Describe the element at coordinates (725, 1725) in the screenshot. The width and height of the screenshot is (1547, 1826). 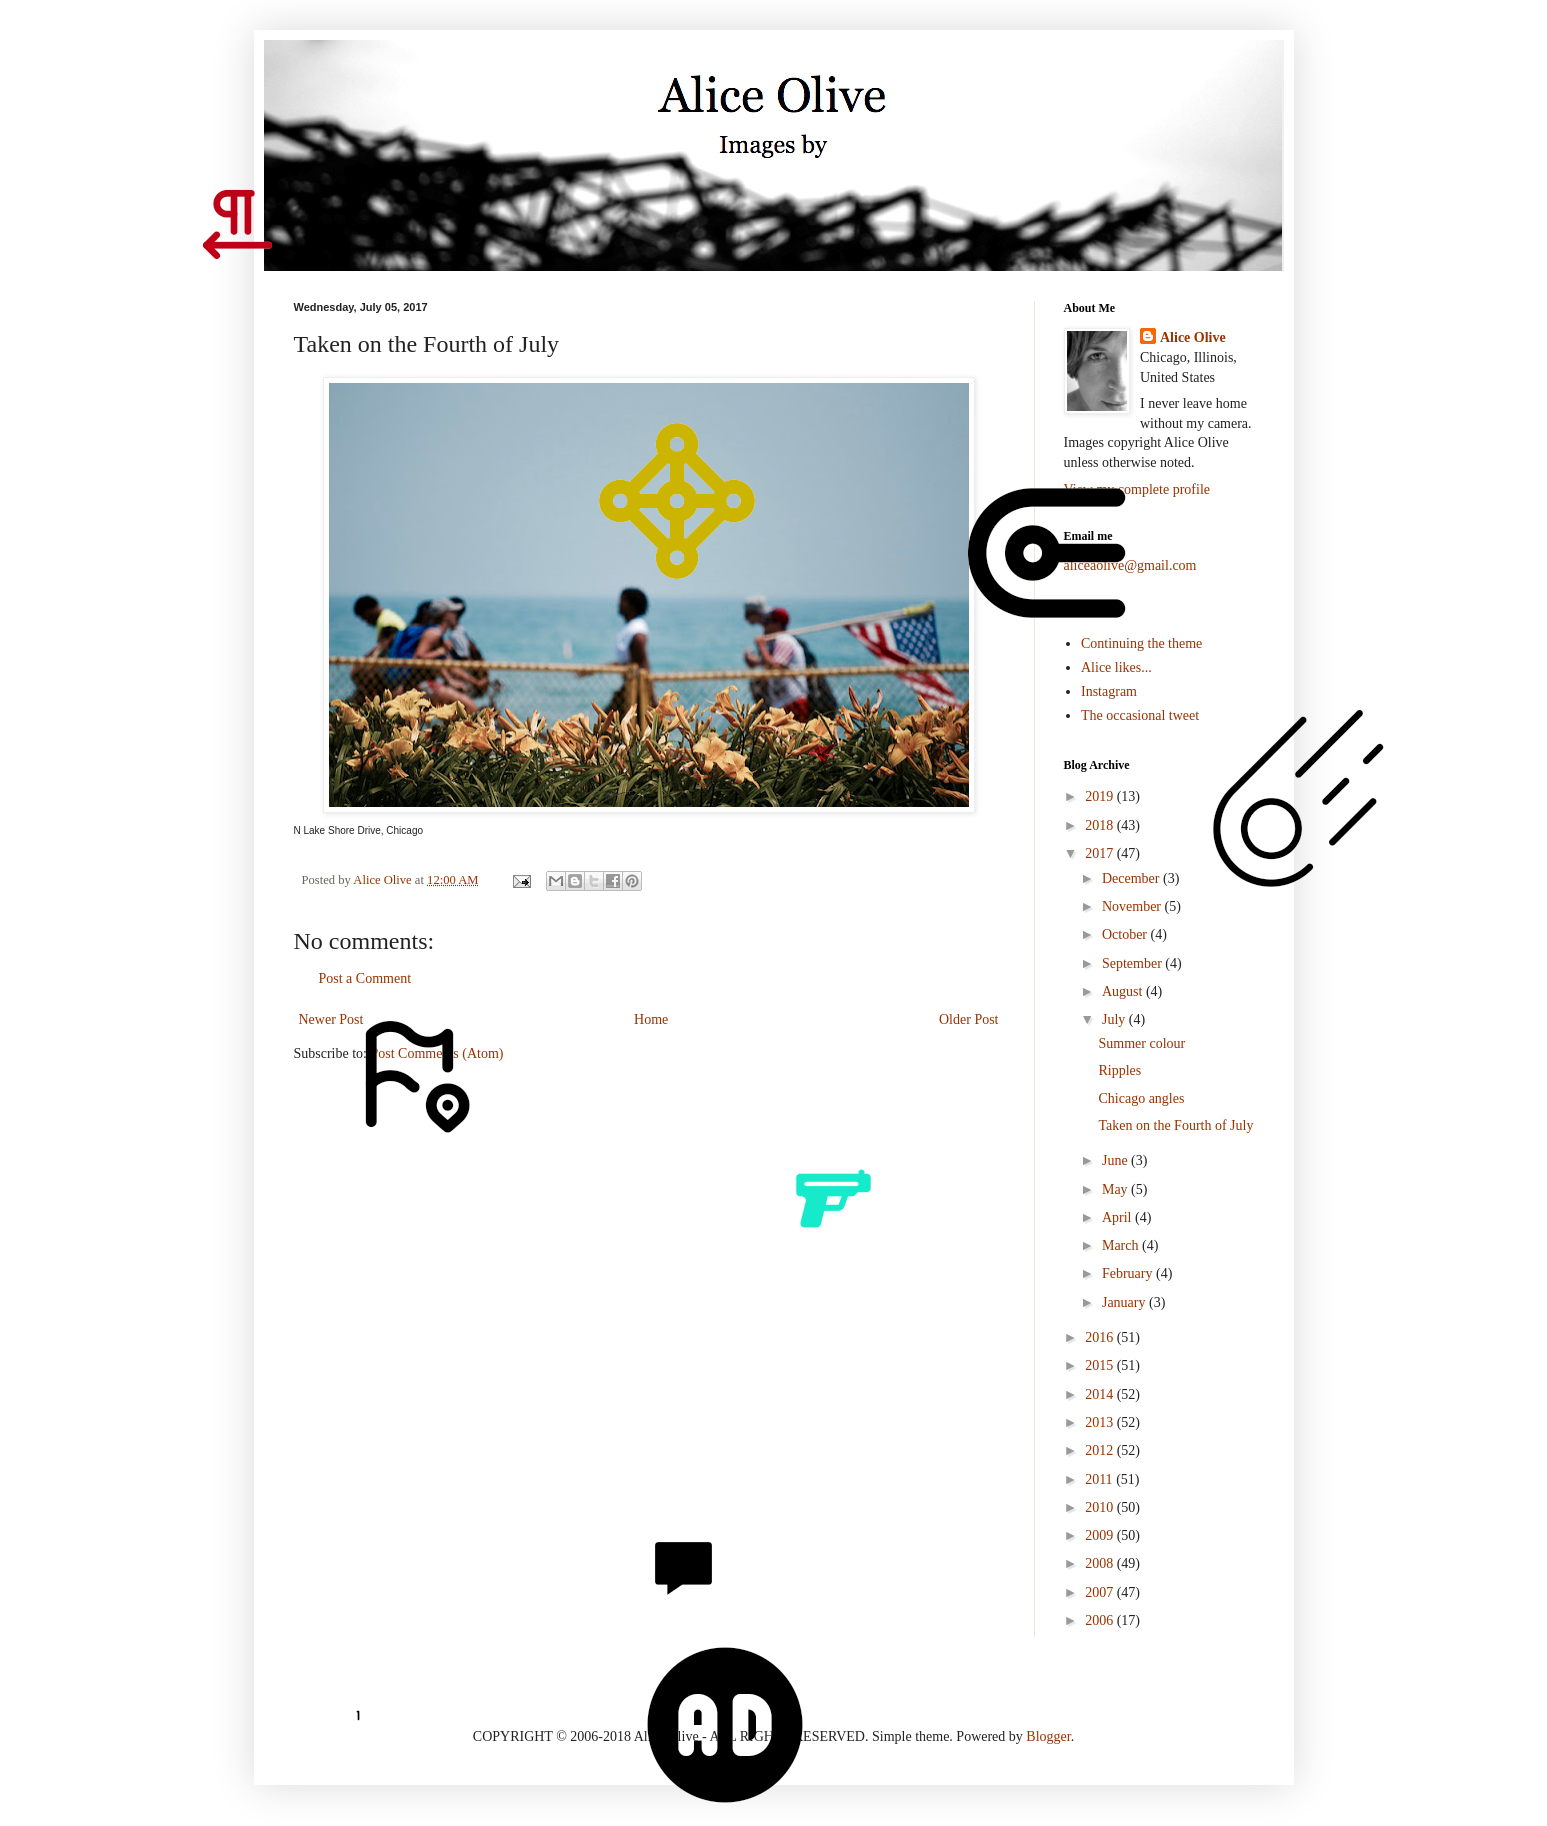
I see `indicates sponsored or advertisement content` at that location.